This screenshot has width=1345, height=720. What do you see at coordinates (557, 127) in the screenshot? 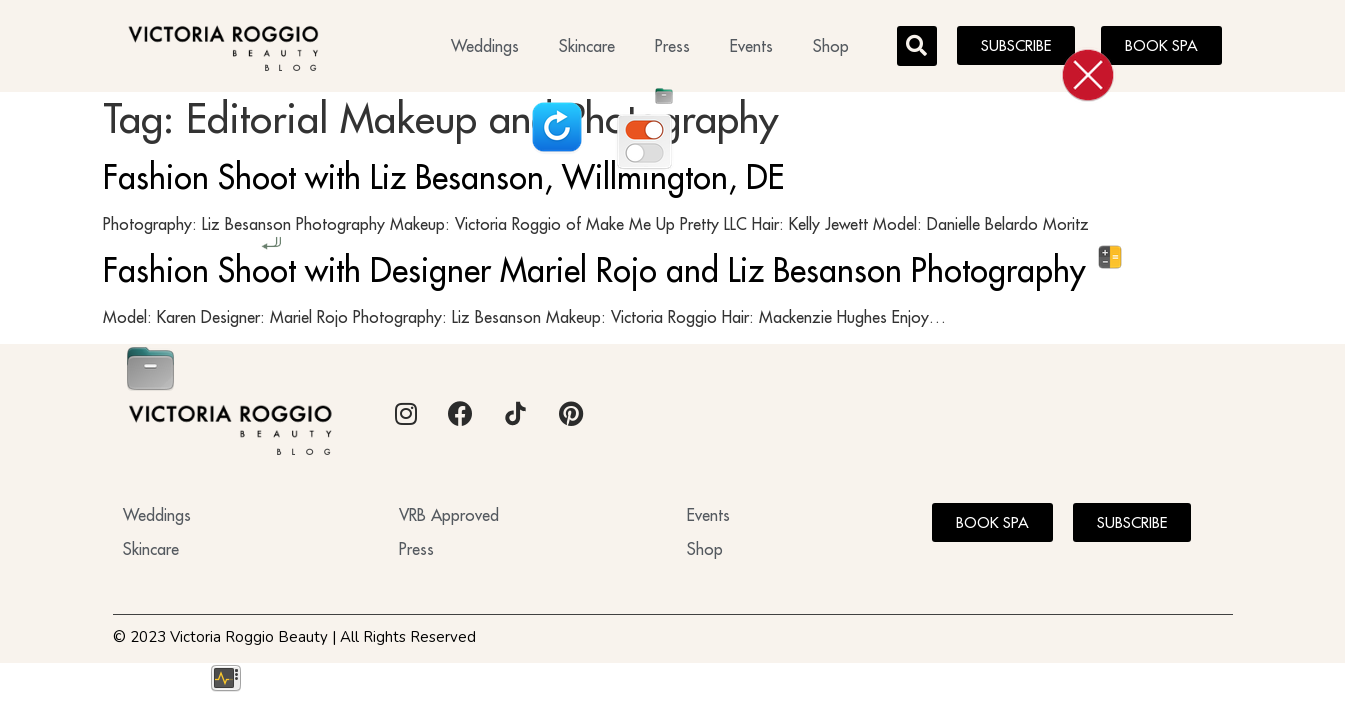
I see `restart the system or application` at bounding box center [557, 127].